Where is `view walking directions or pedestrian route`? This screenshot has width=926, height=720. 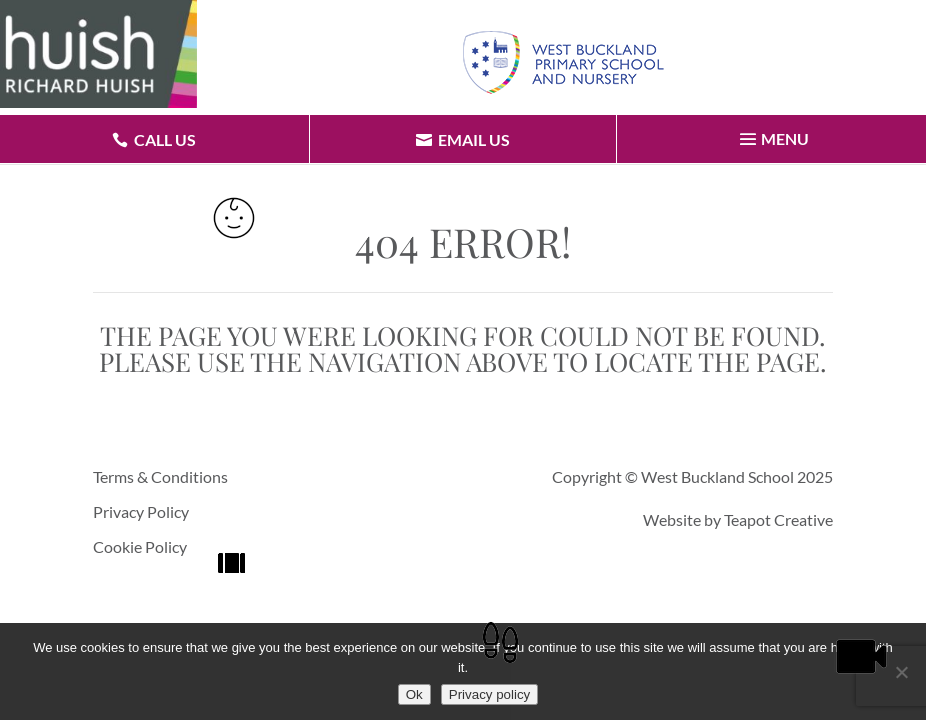
view walking directions or pedestrian route is located at coordinates (500, 642).